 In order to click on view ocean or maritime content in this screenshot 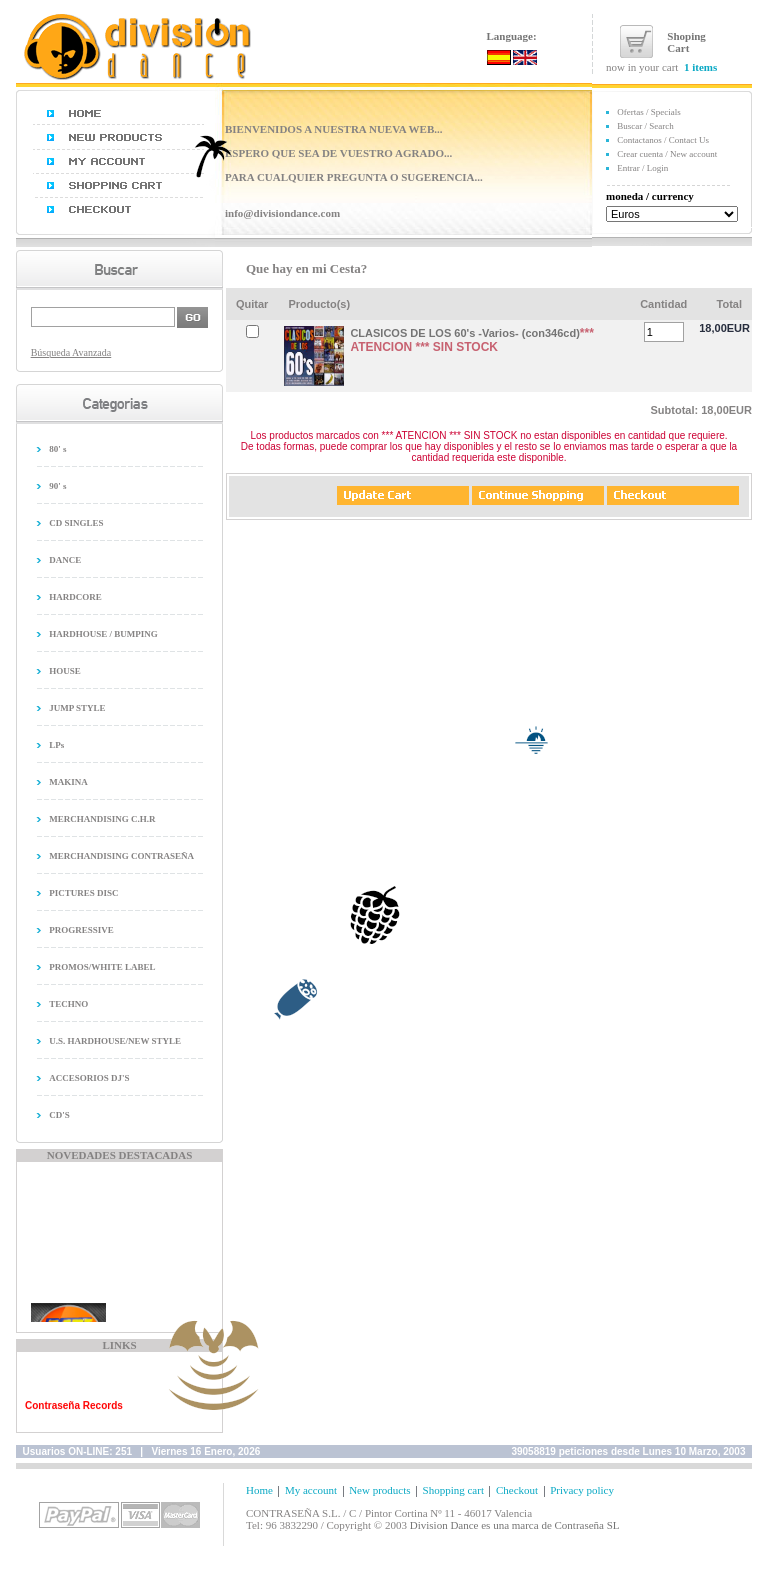, I will do `click(531, 738)`.